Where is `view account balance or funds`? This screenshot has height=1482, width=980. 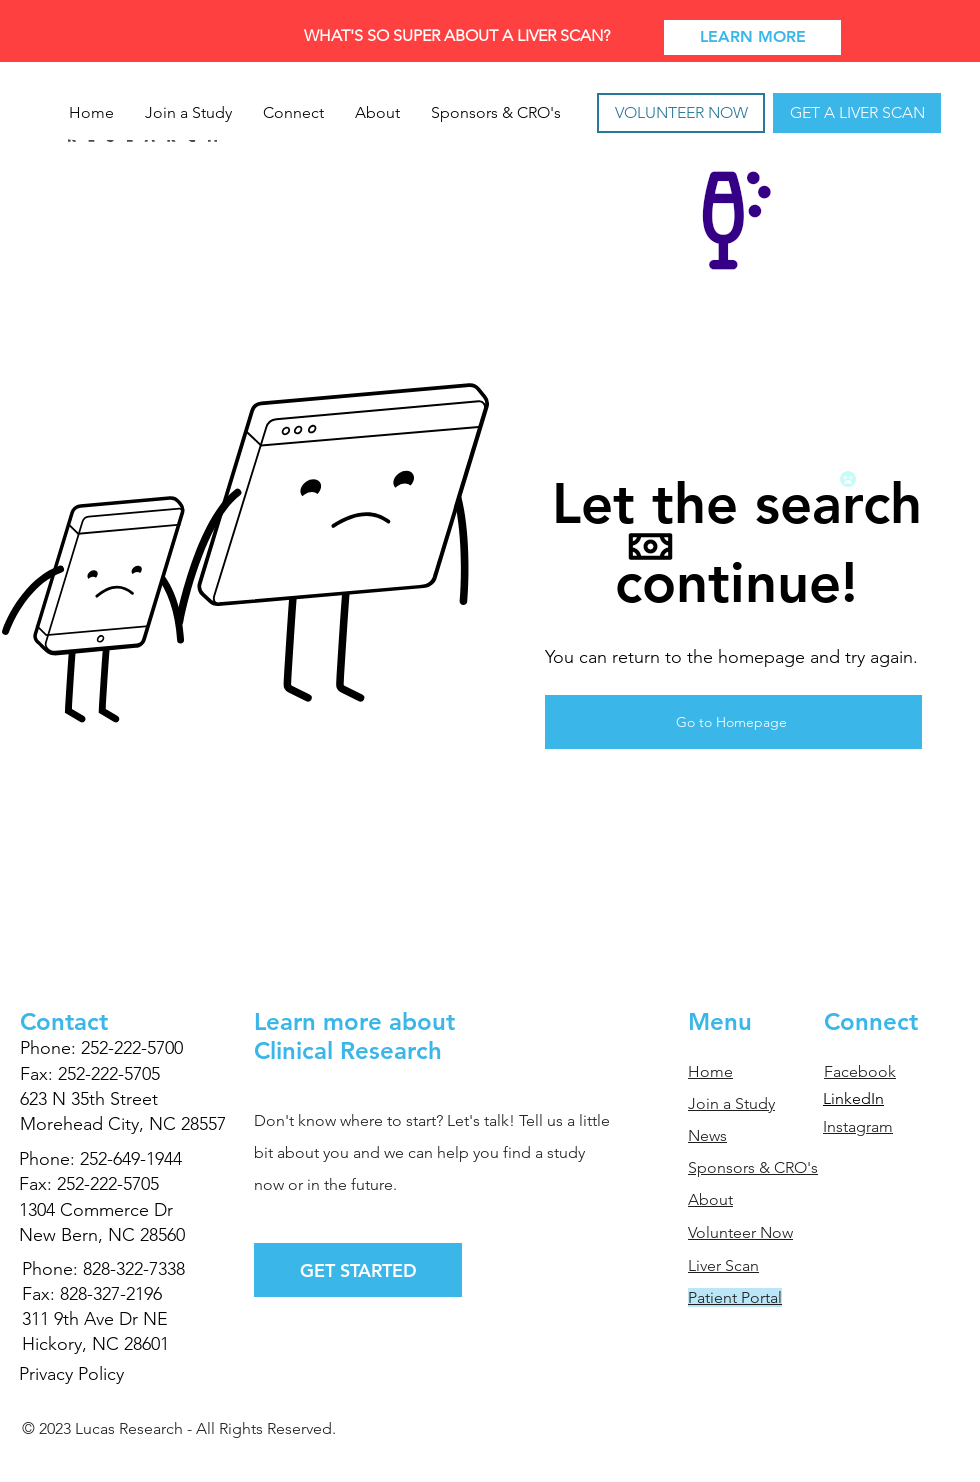 view account balance or funds is located at coordinates (650, 546).